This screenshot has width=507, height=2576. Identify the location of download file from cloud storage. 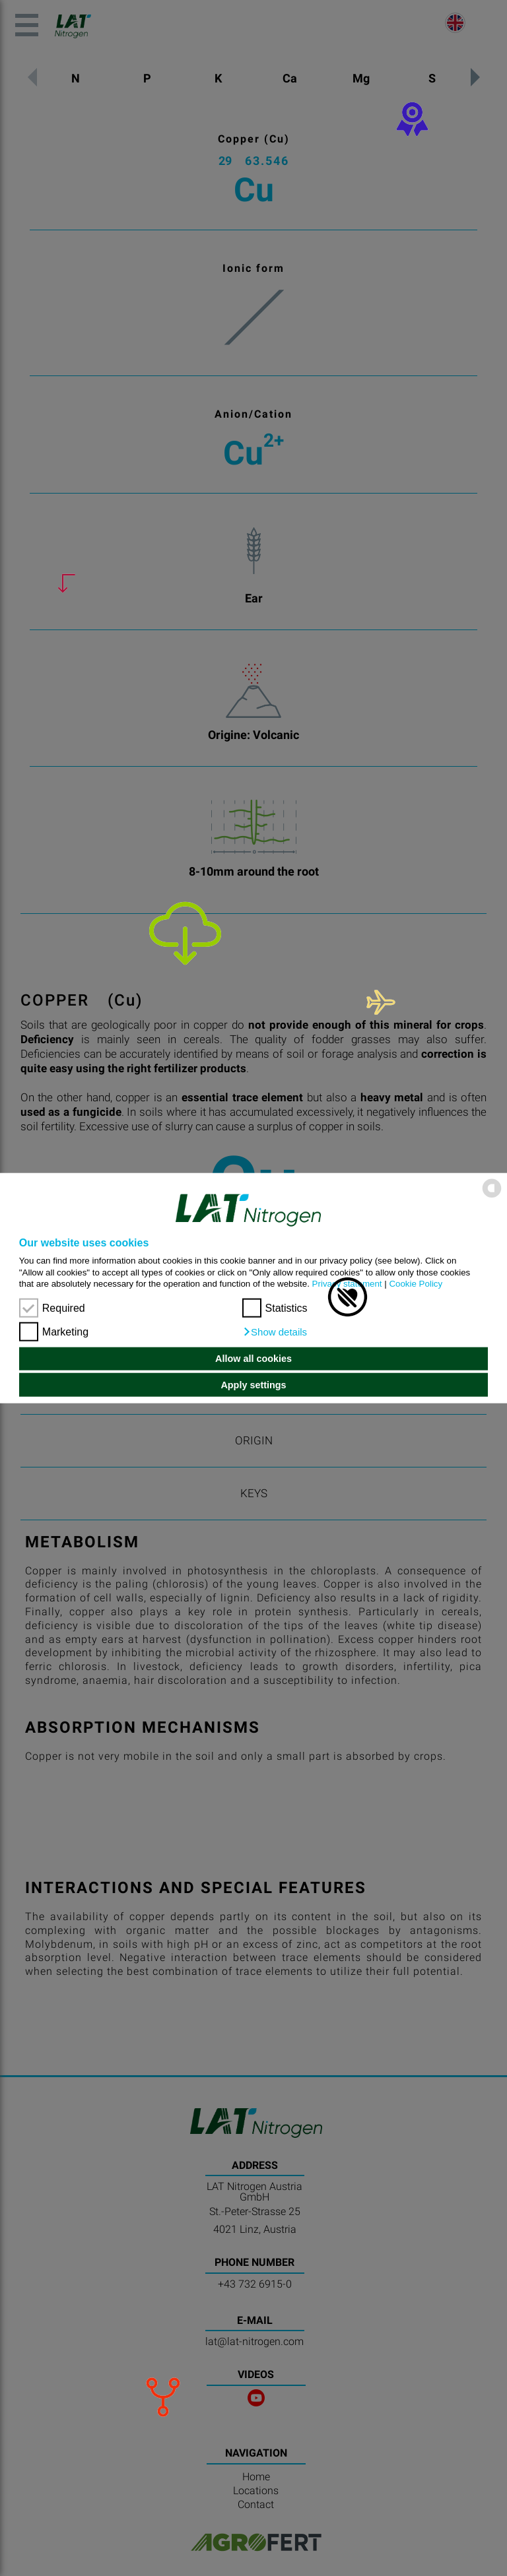
(185, 933).